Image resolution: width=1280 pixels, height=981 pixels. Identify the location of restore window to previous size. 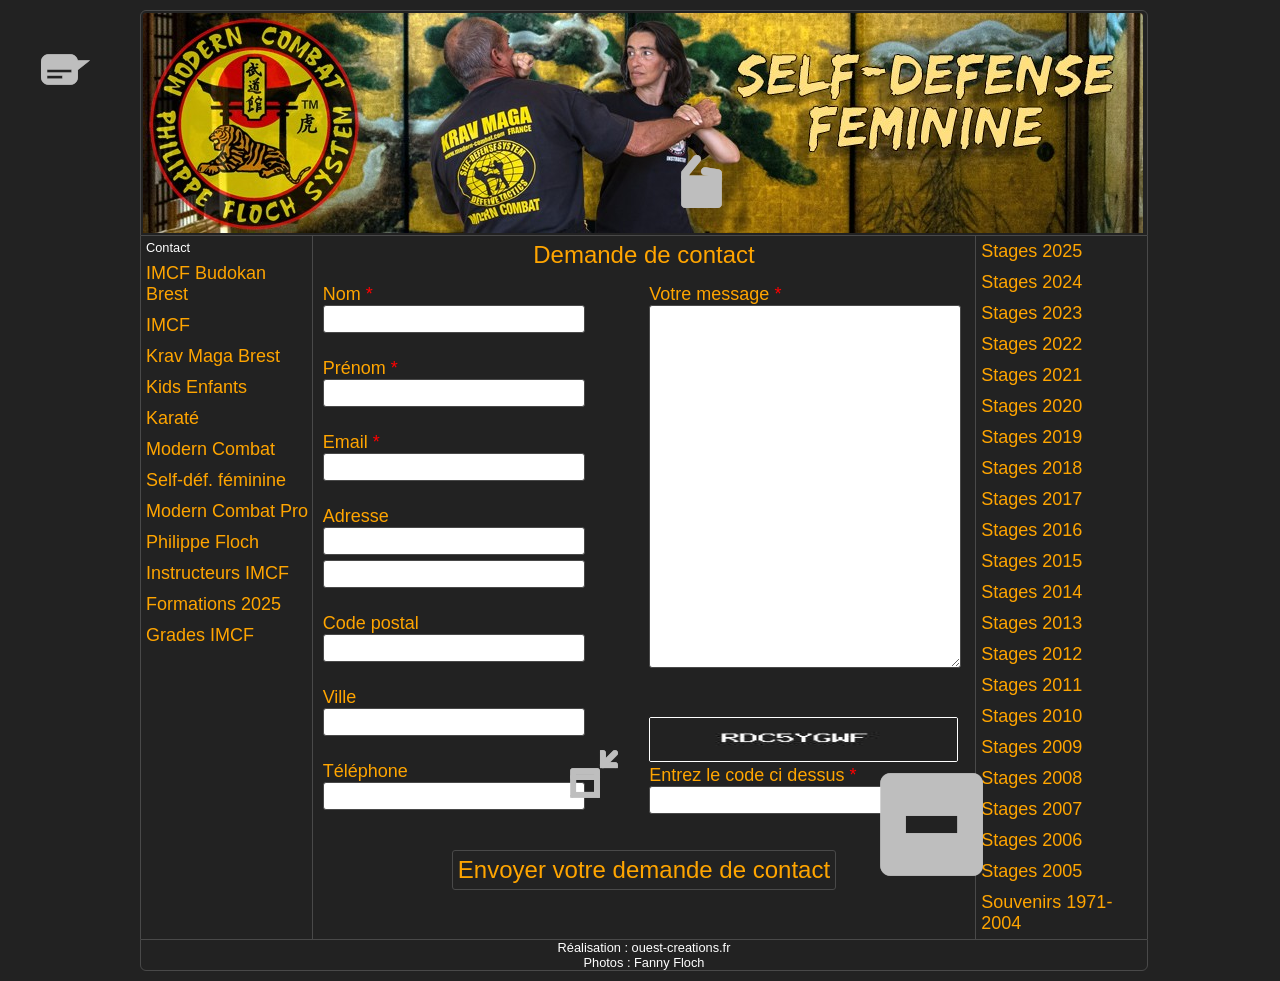
(594, 774).